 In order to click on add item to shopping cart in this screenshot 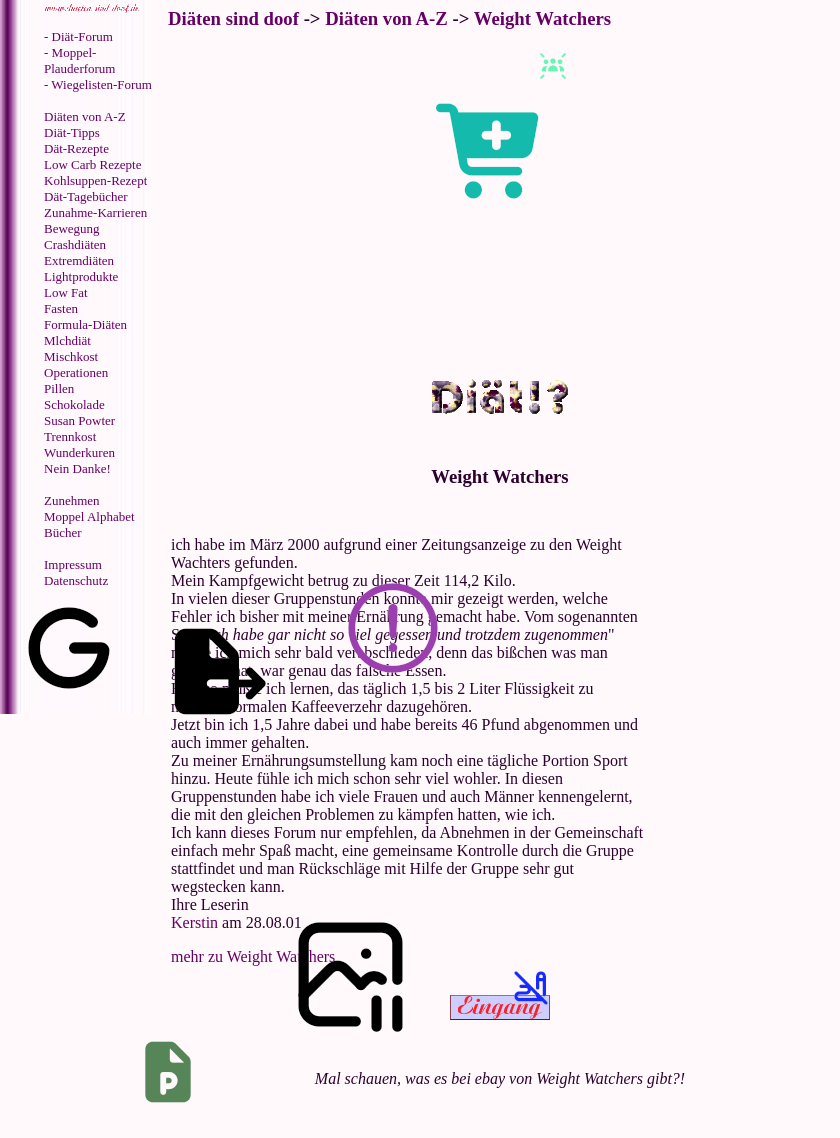, I will do `click(493, 152)`.